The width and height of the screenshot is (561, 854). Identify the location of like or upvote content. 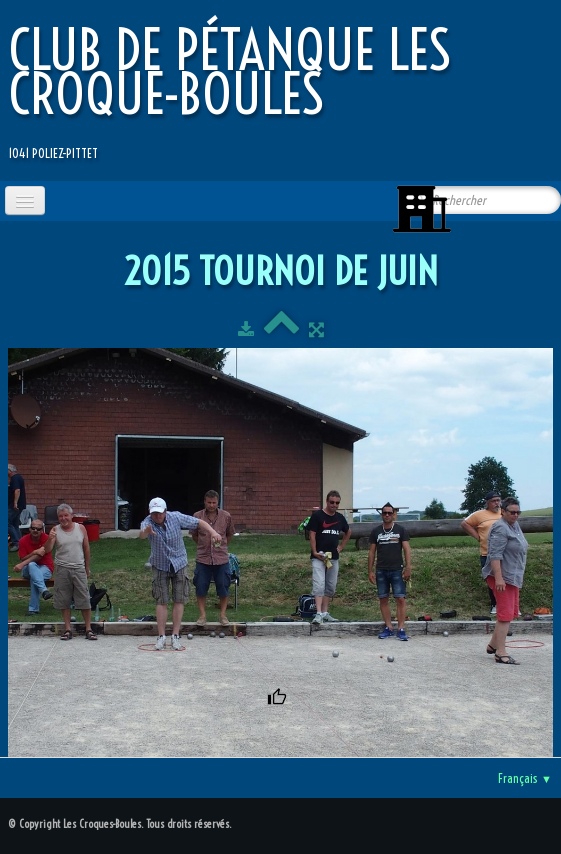
(277, 697).